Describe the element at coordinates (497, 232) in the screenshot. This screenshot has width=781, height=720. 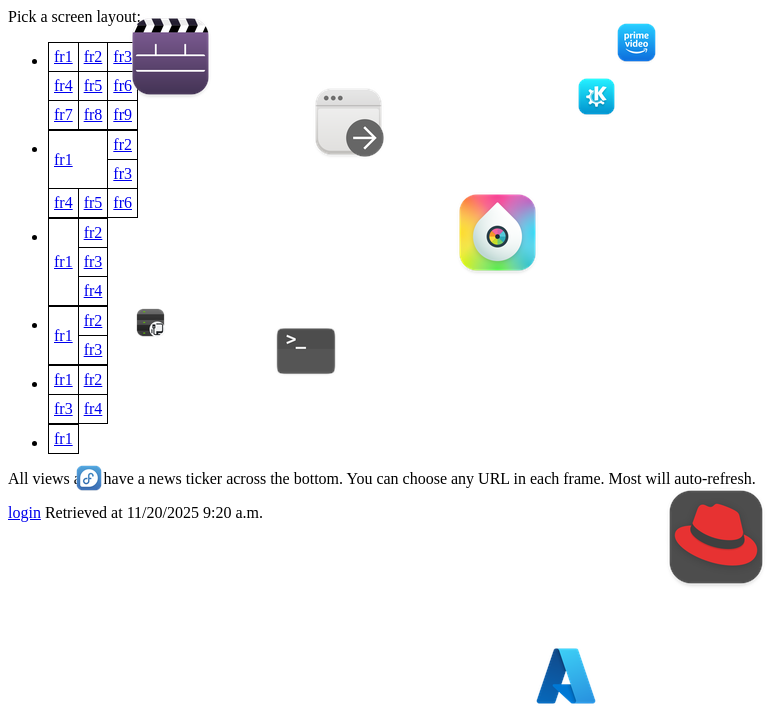
I see `open color preferences settings` at that location.